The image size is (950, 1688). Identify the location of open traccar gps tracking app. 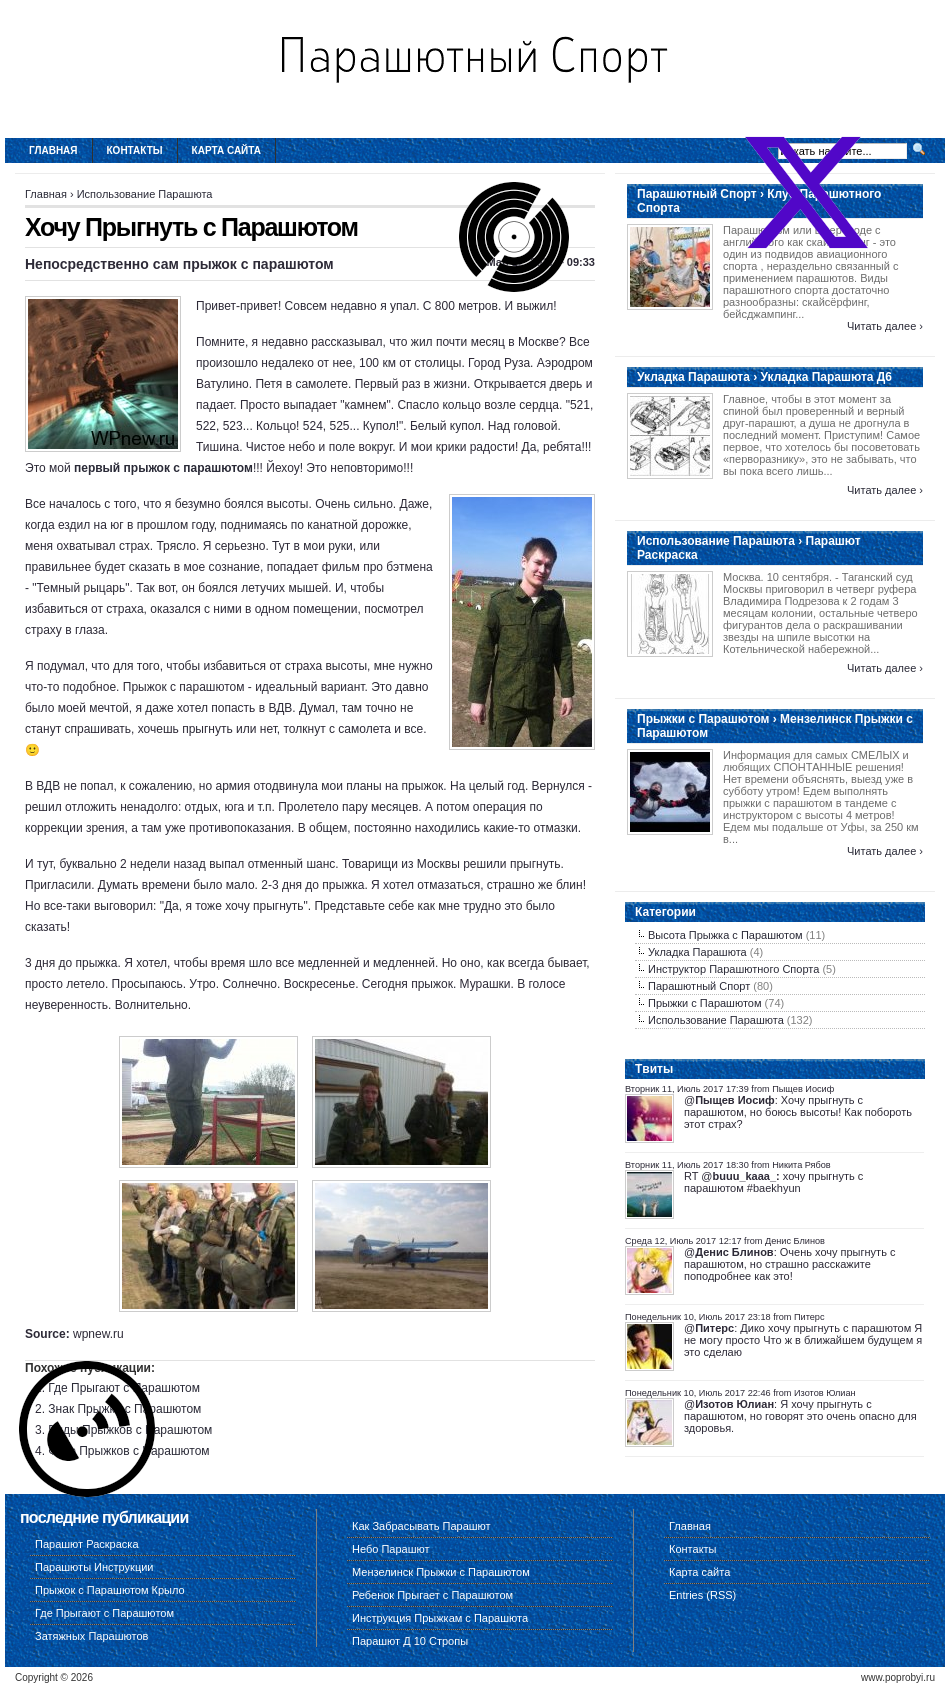
(87, 1429).